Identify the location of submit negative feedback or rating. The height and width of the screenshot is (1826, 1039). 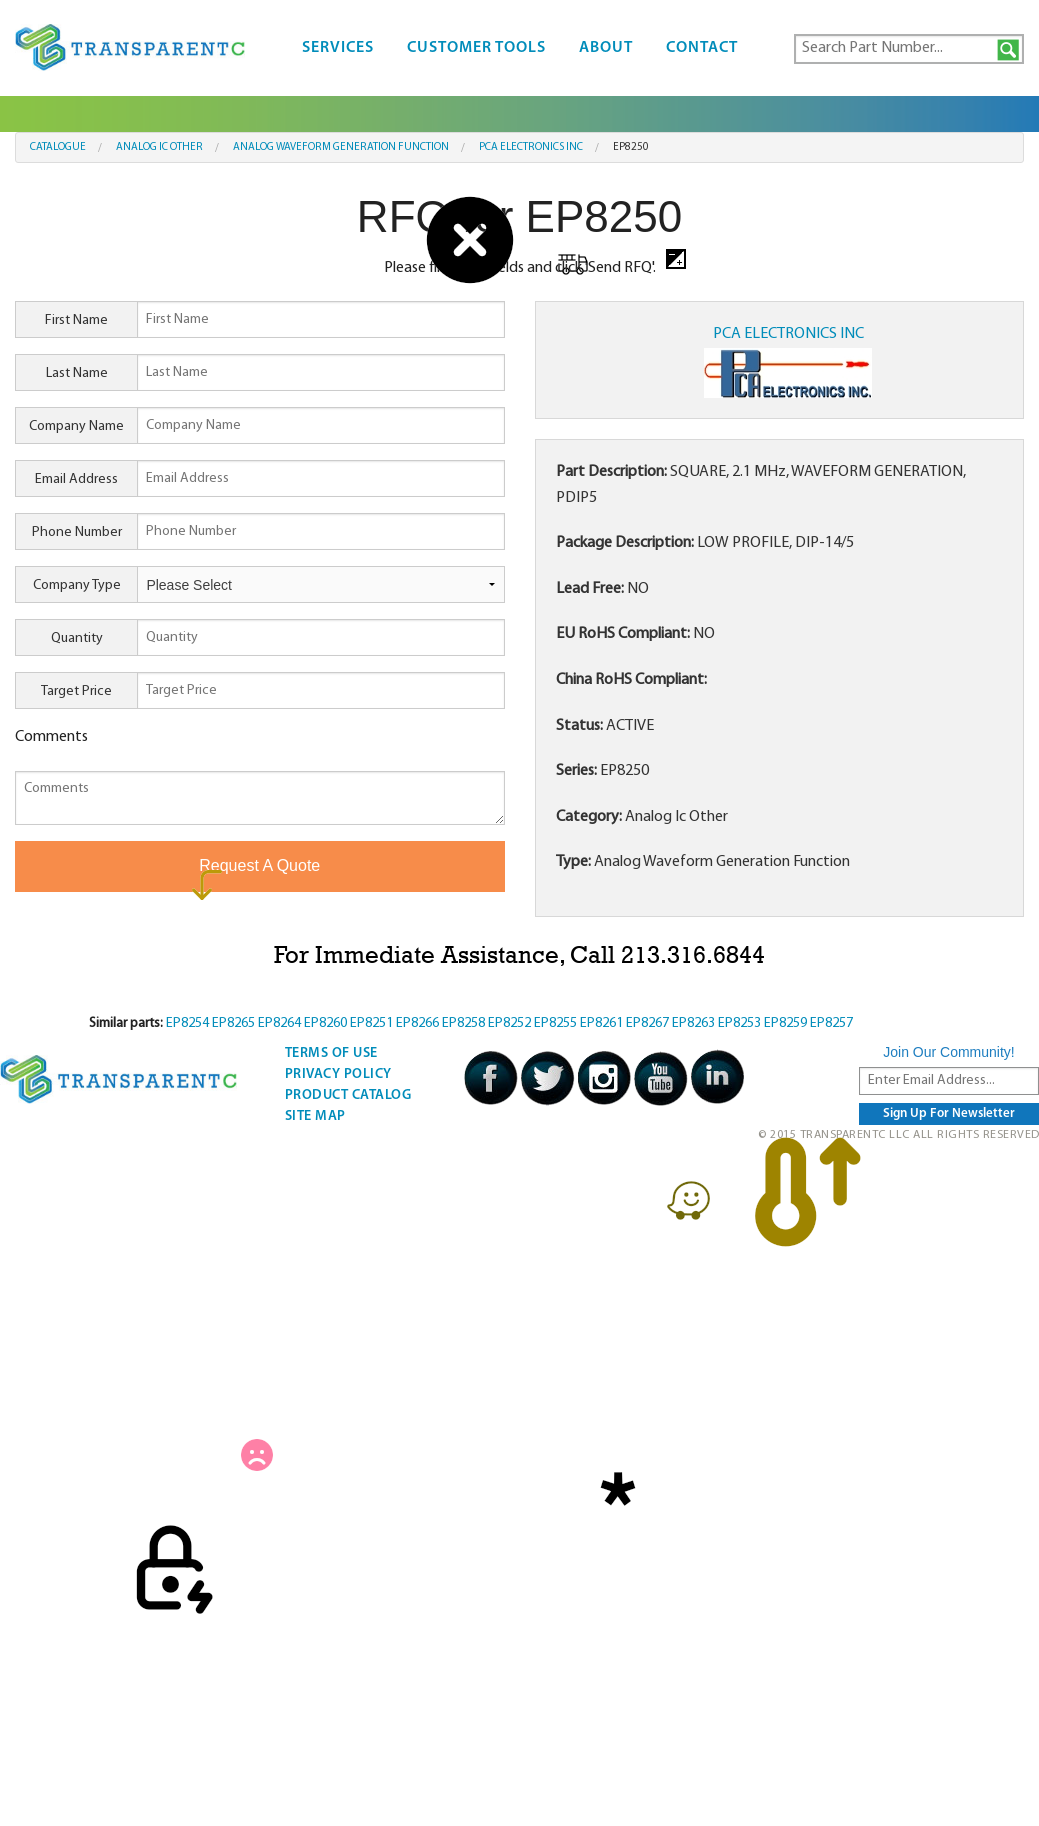
(257, 1455).